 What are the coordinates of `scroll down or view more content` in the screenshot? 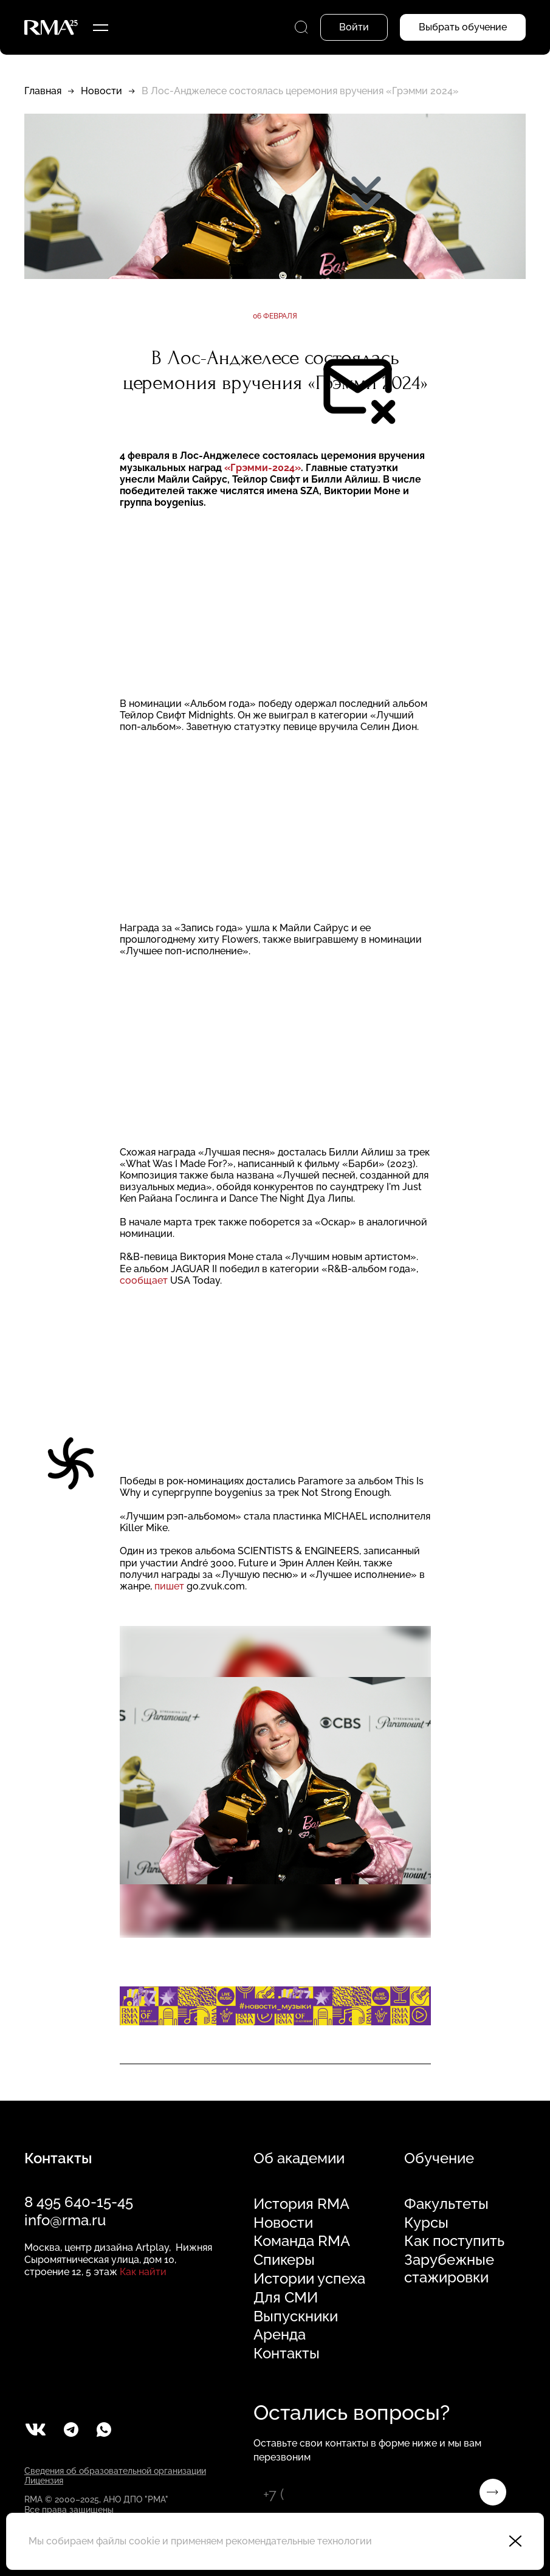 It's located at (366, 193).